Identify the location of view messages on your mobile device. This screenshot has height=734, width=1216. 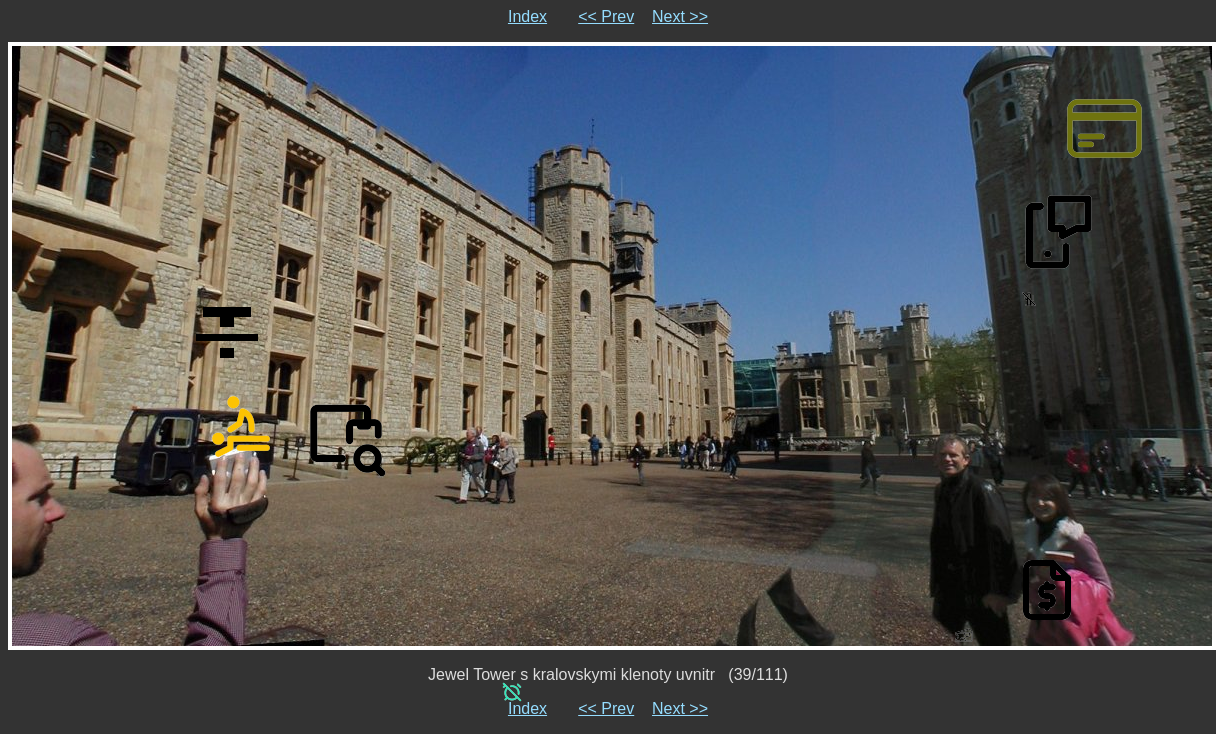
(1055, 232).